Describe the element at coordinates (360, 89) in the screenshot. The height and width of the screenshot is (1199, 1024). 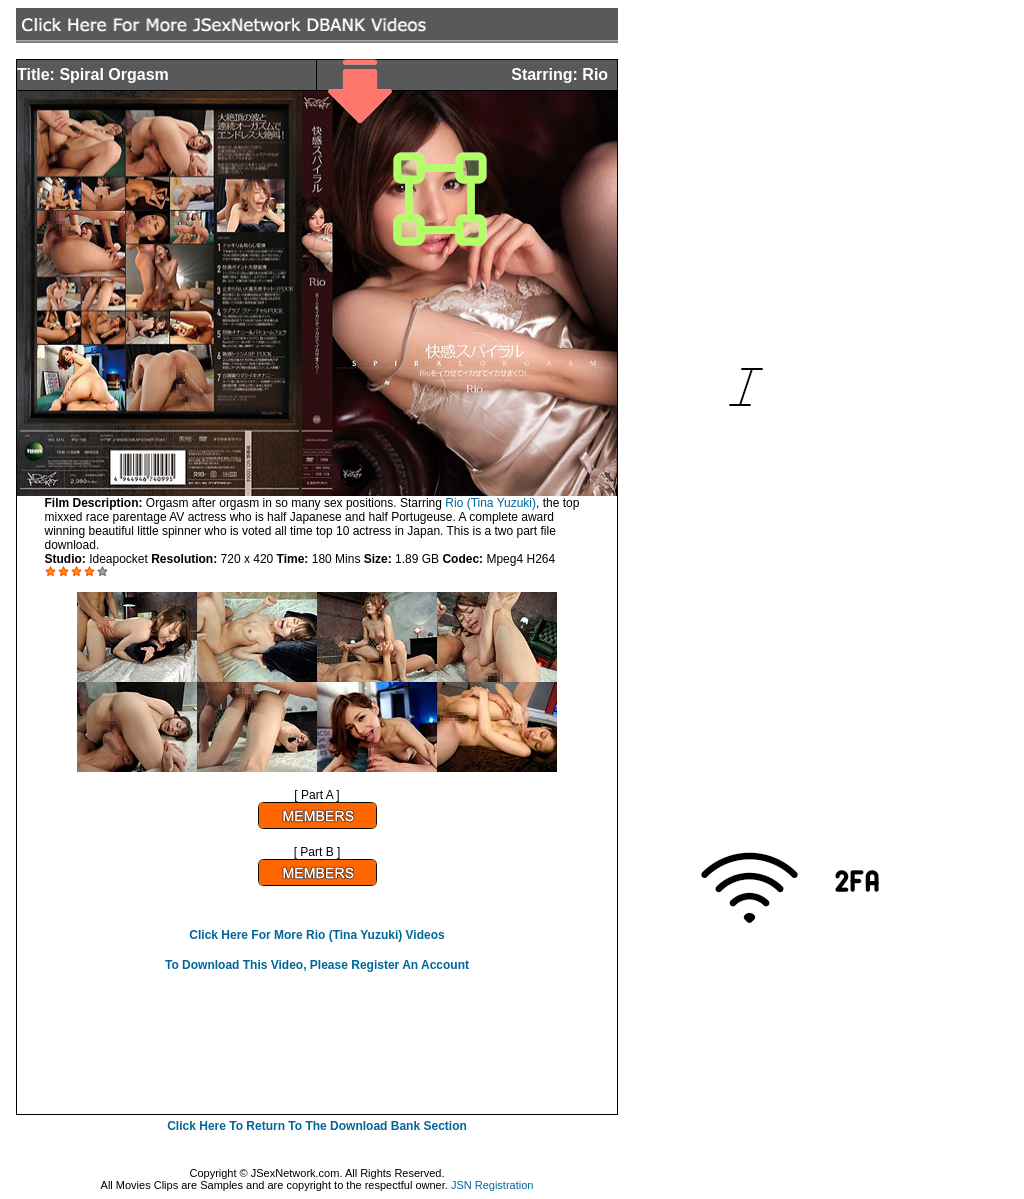
I see `download file or content` at that location.